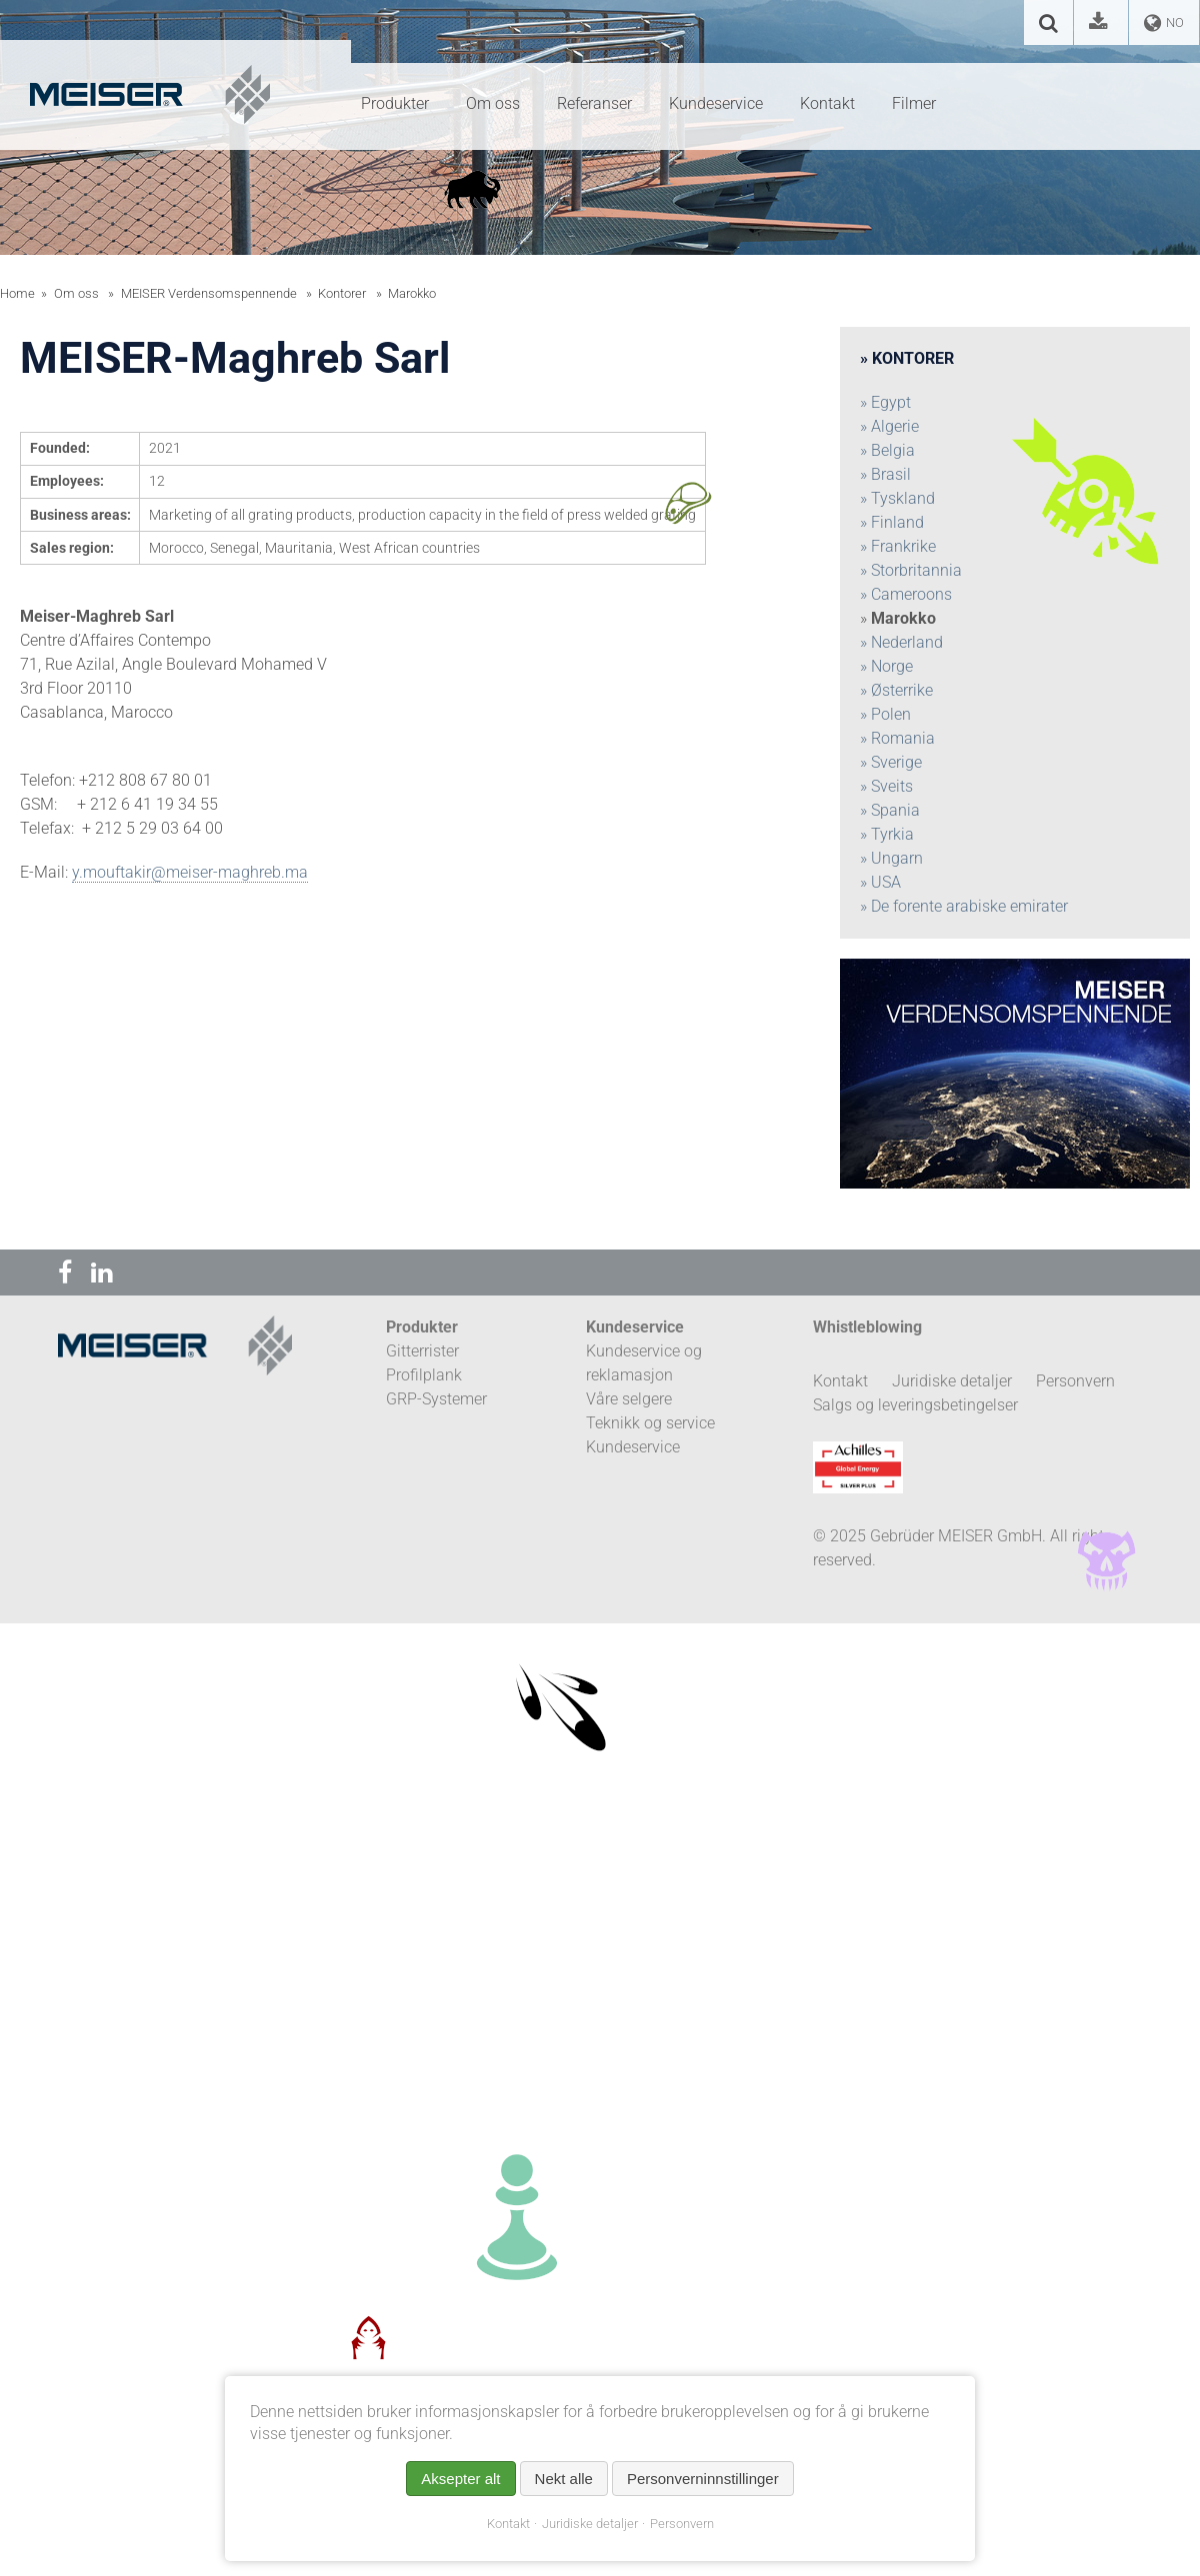  Describe the element at coordinates (368, 2337) in the screenshot. I see `select cultist character class` at that location.